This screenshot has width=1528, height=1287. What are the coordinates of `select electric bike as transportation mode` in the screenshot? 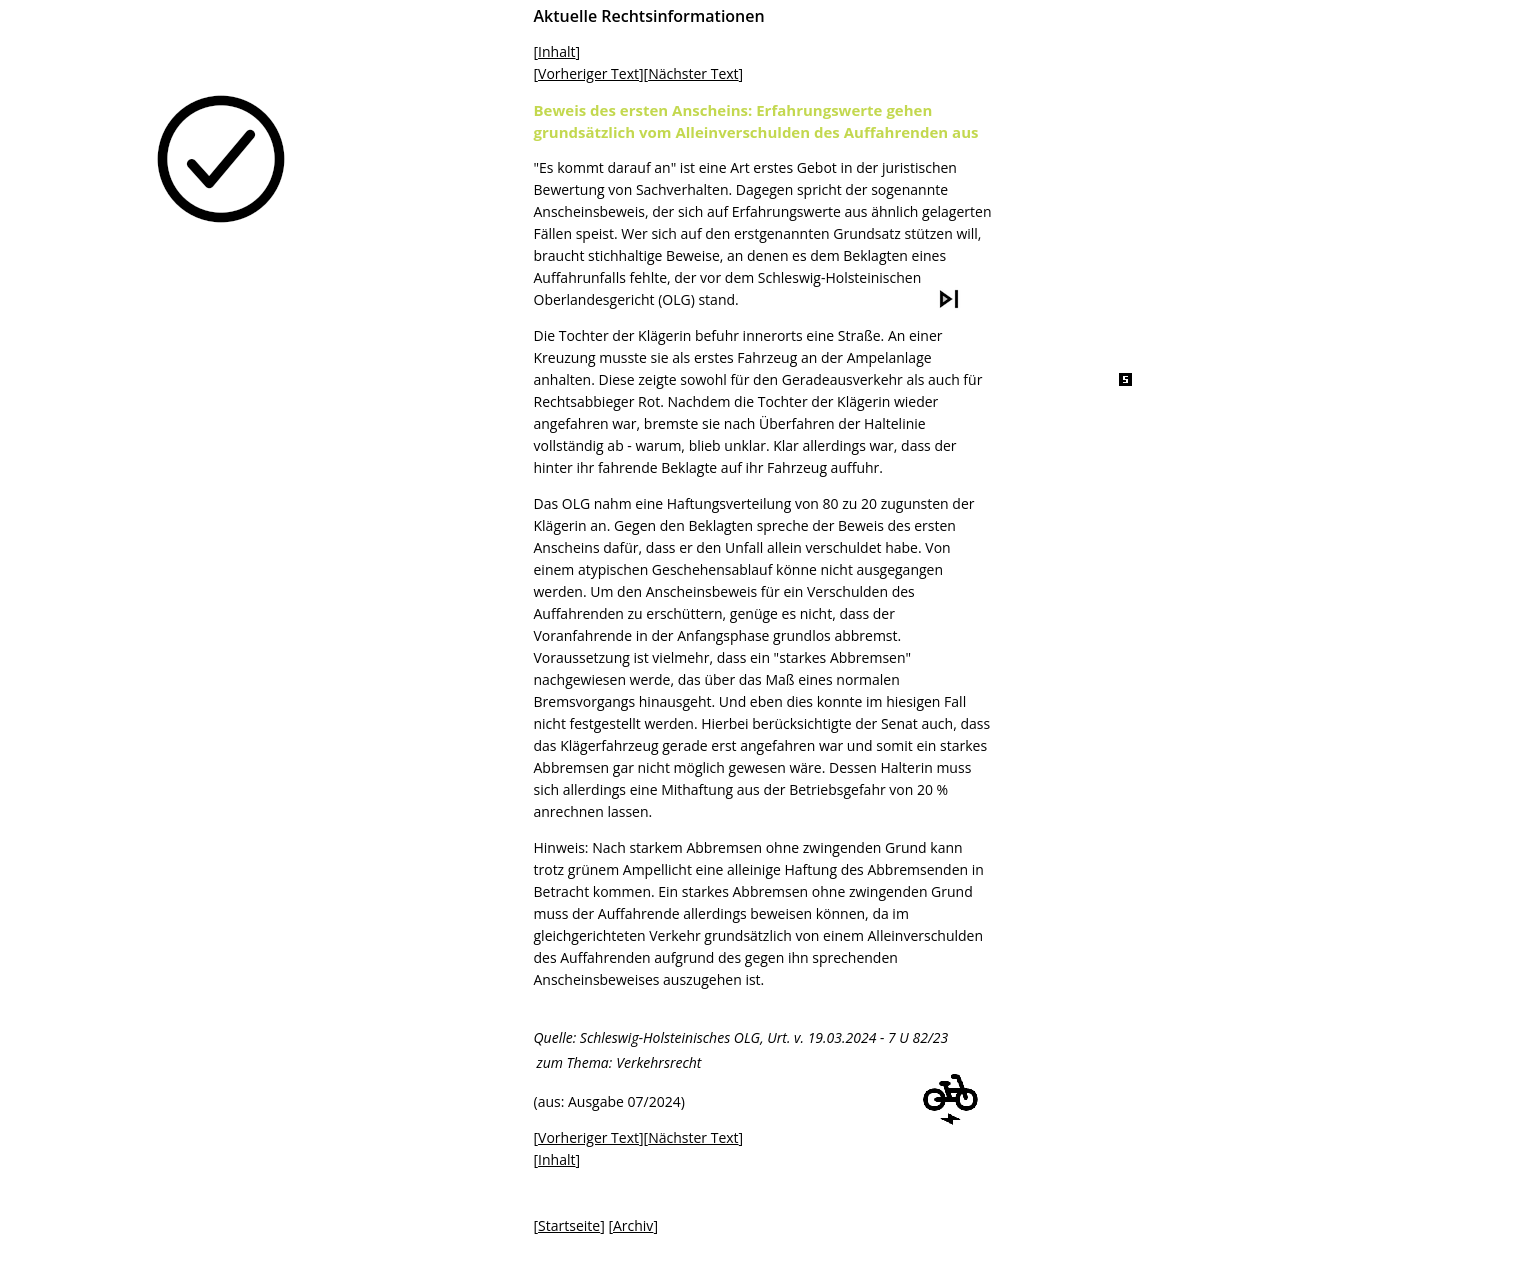 It's located at (950, 1099).